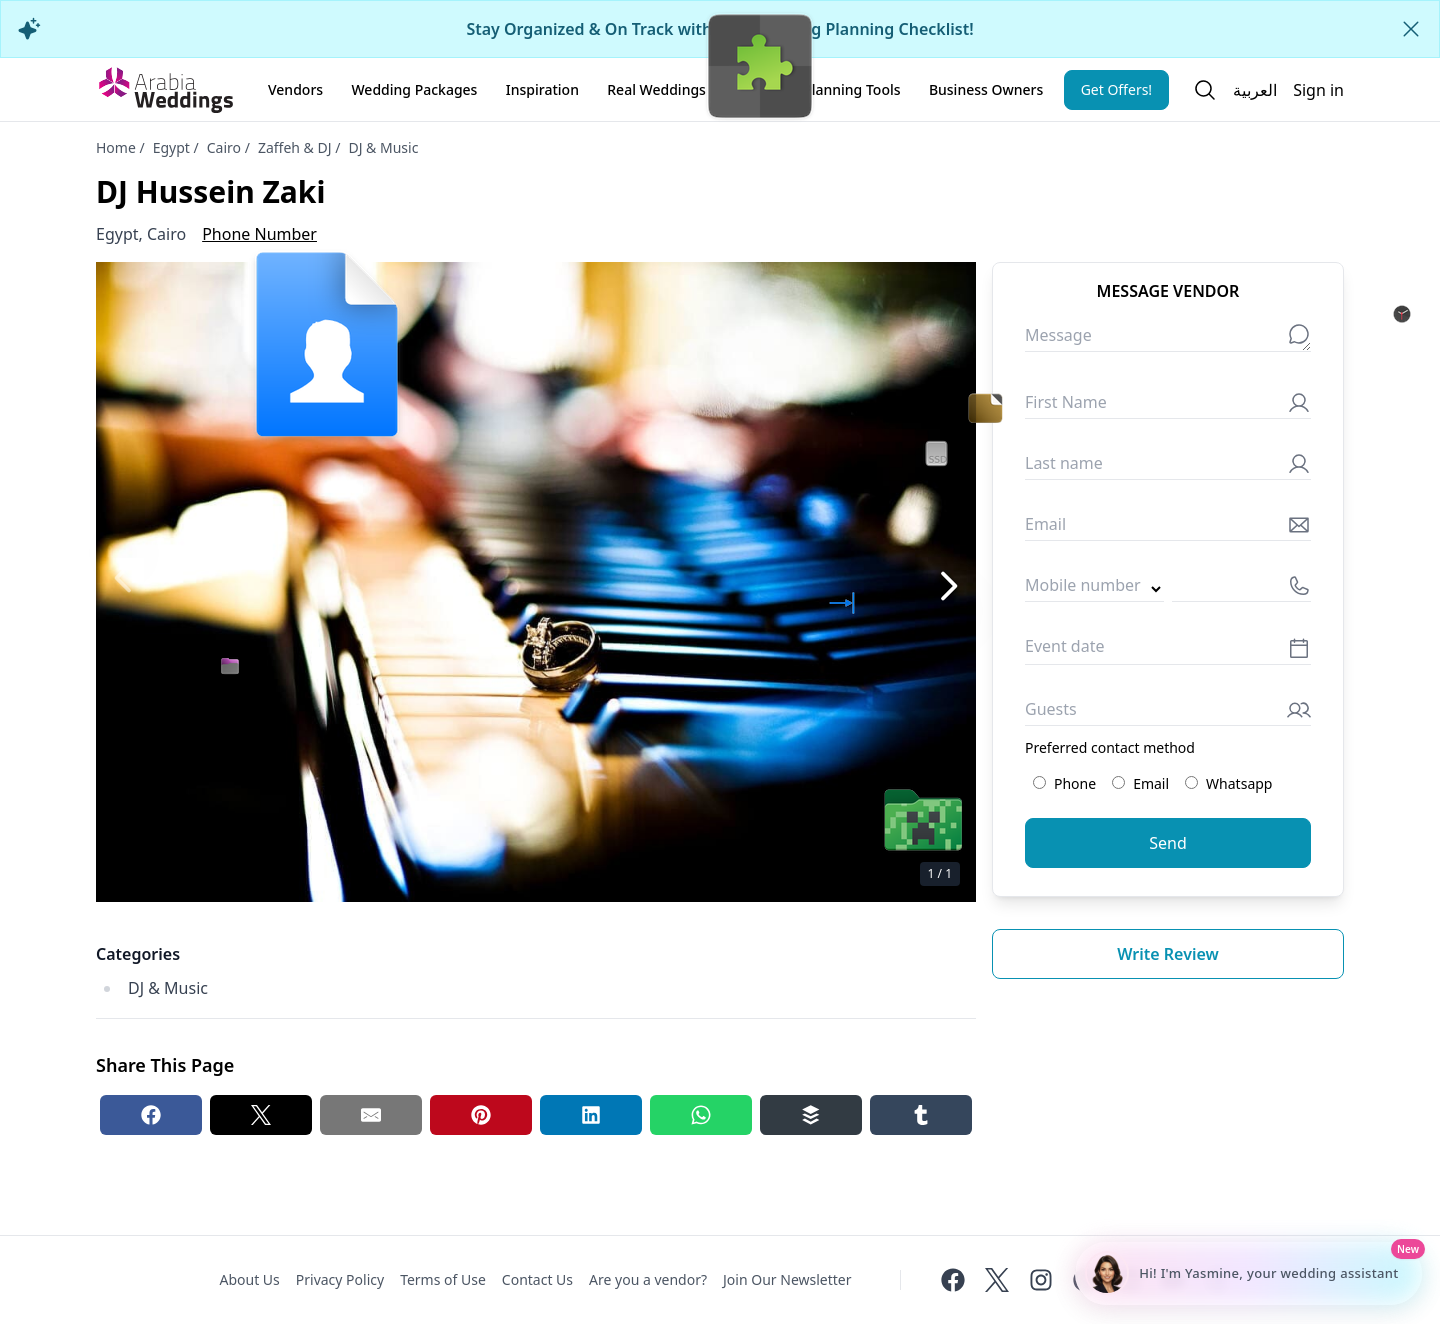 The image size is (1440, 1324). What do you see at coordinates (760, 66) in the screenshot?
I see `browse or manage system add-ons` at bounding box center [760, 66].